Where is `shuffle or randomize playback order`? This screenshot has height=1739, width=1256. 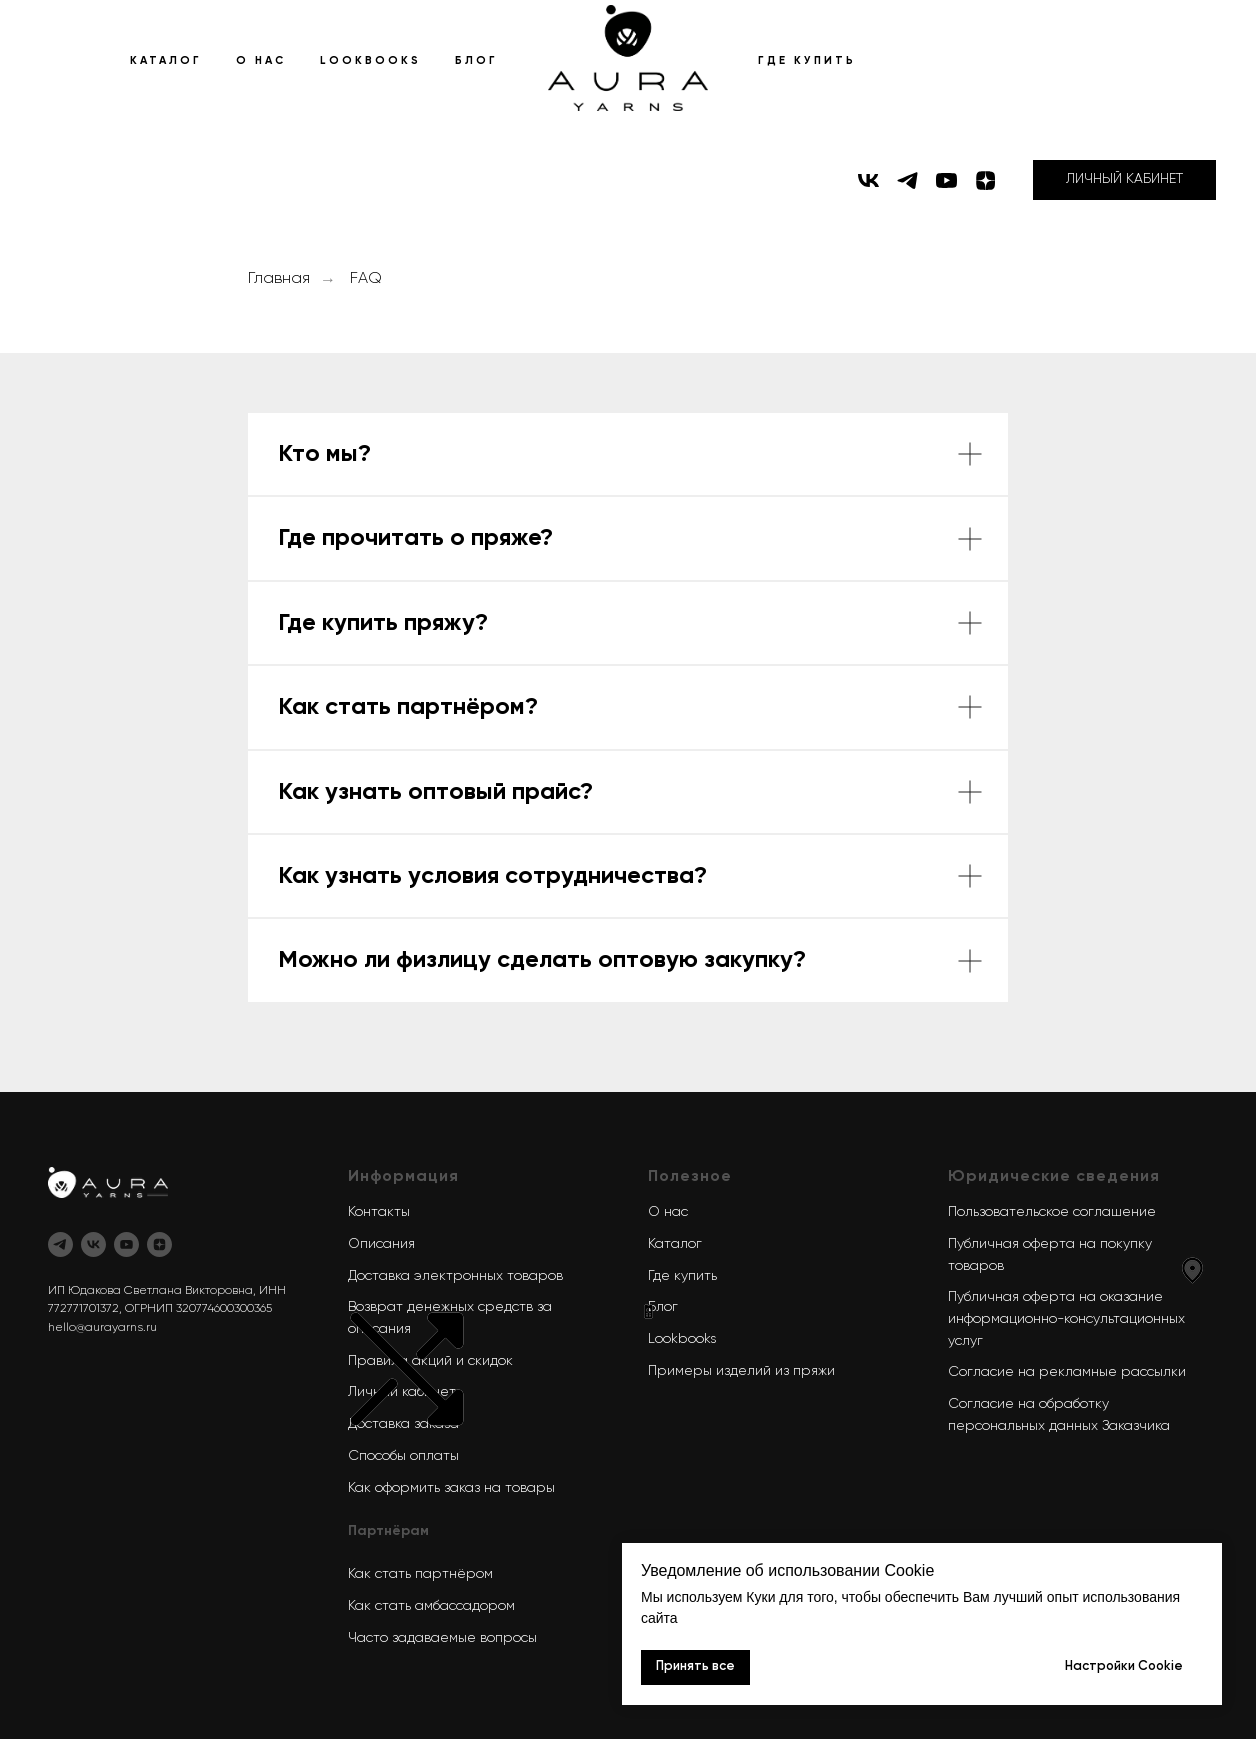 shuffle or randomize playback order is located at coordinates (407, 1369).